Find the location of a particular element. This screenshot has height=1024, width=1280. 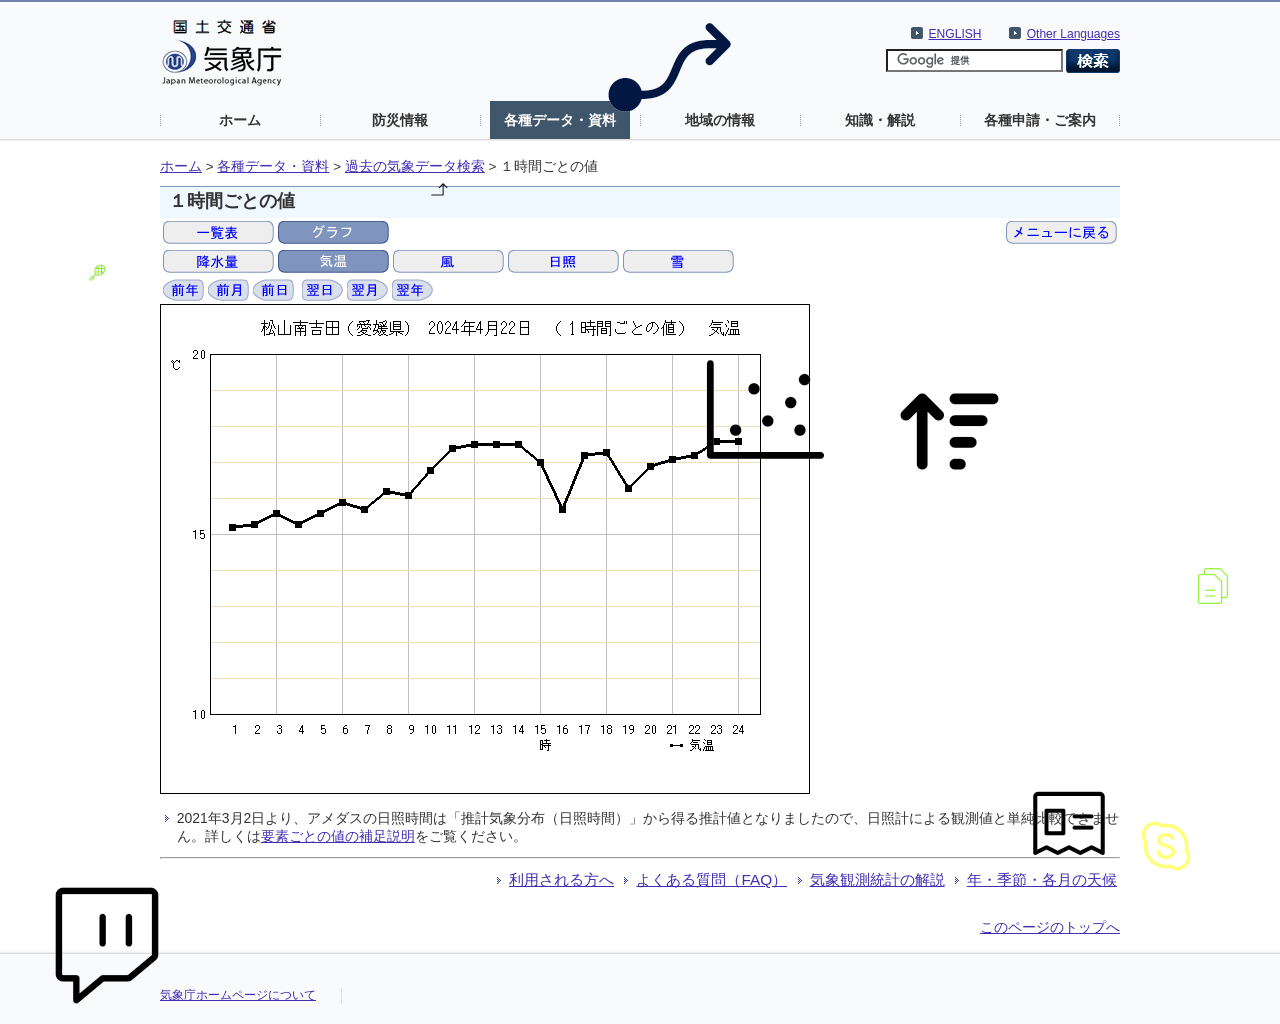

indicates a workflow or process flow direction is located at coordinates (667, 69).